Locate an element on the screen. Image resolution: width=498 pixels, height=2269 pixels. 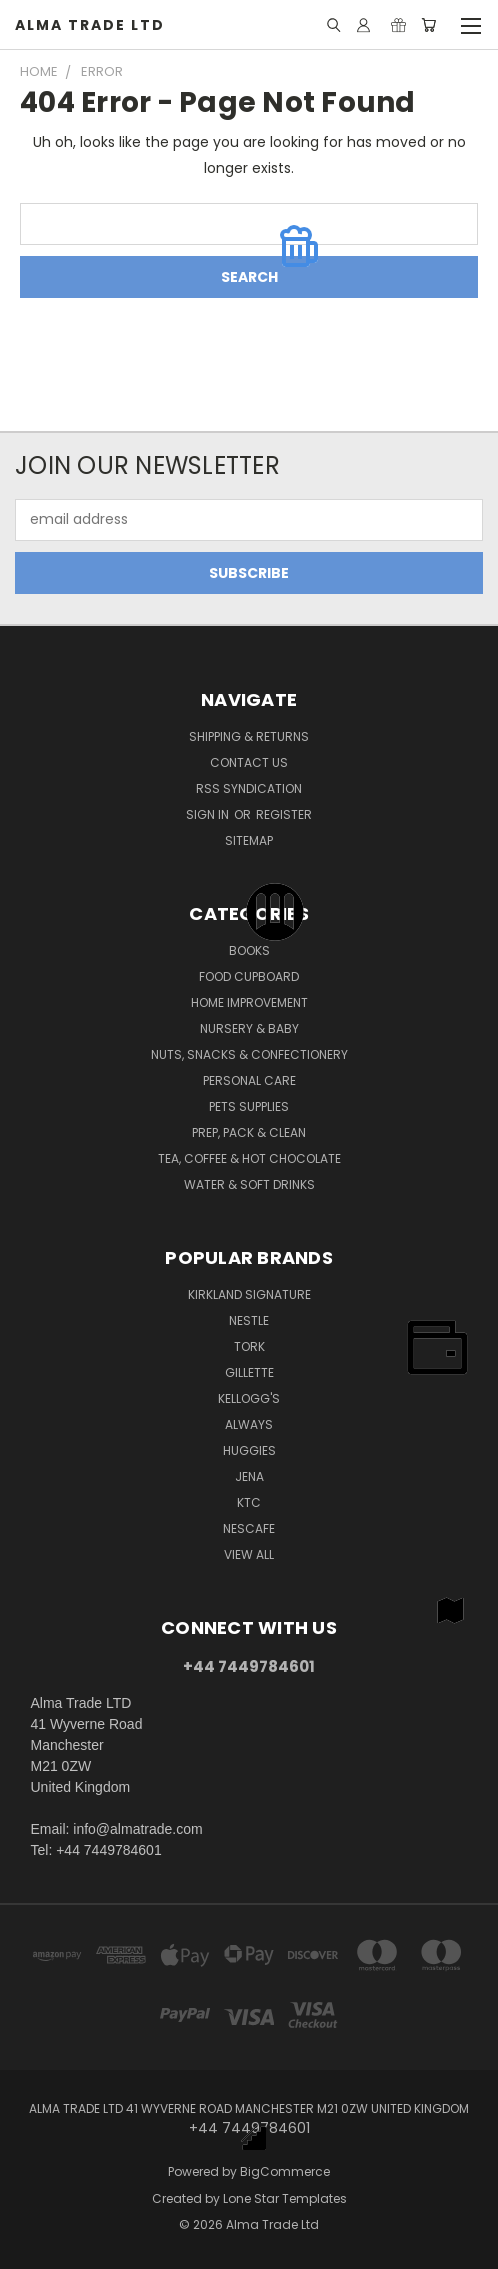
browse nearby bars or pubs is located at coordinates (300, 247).